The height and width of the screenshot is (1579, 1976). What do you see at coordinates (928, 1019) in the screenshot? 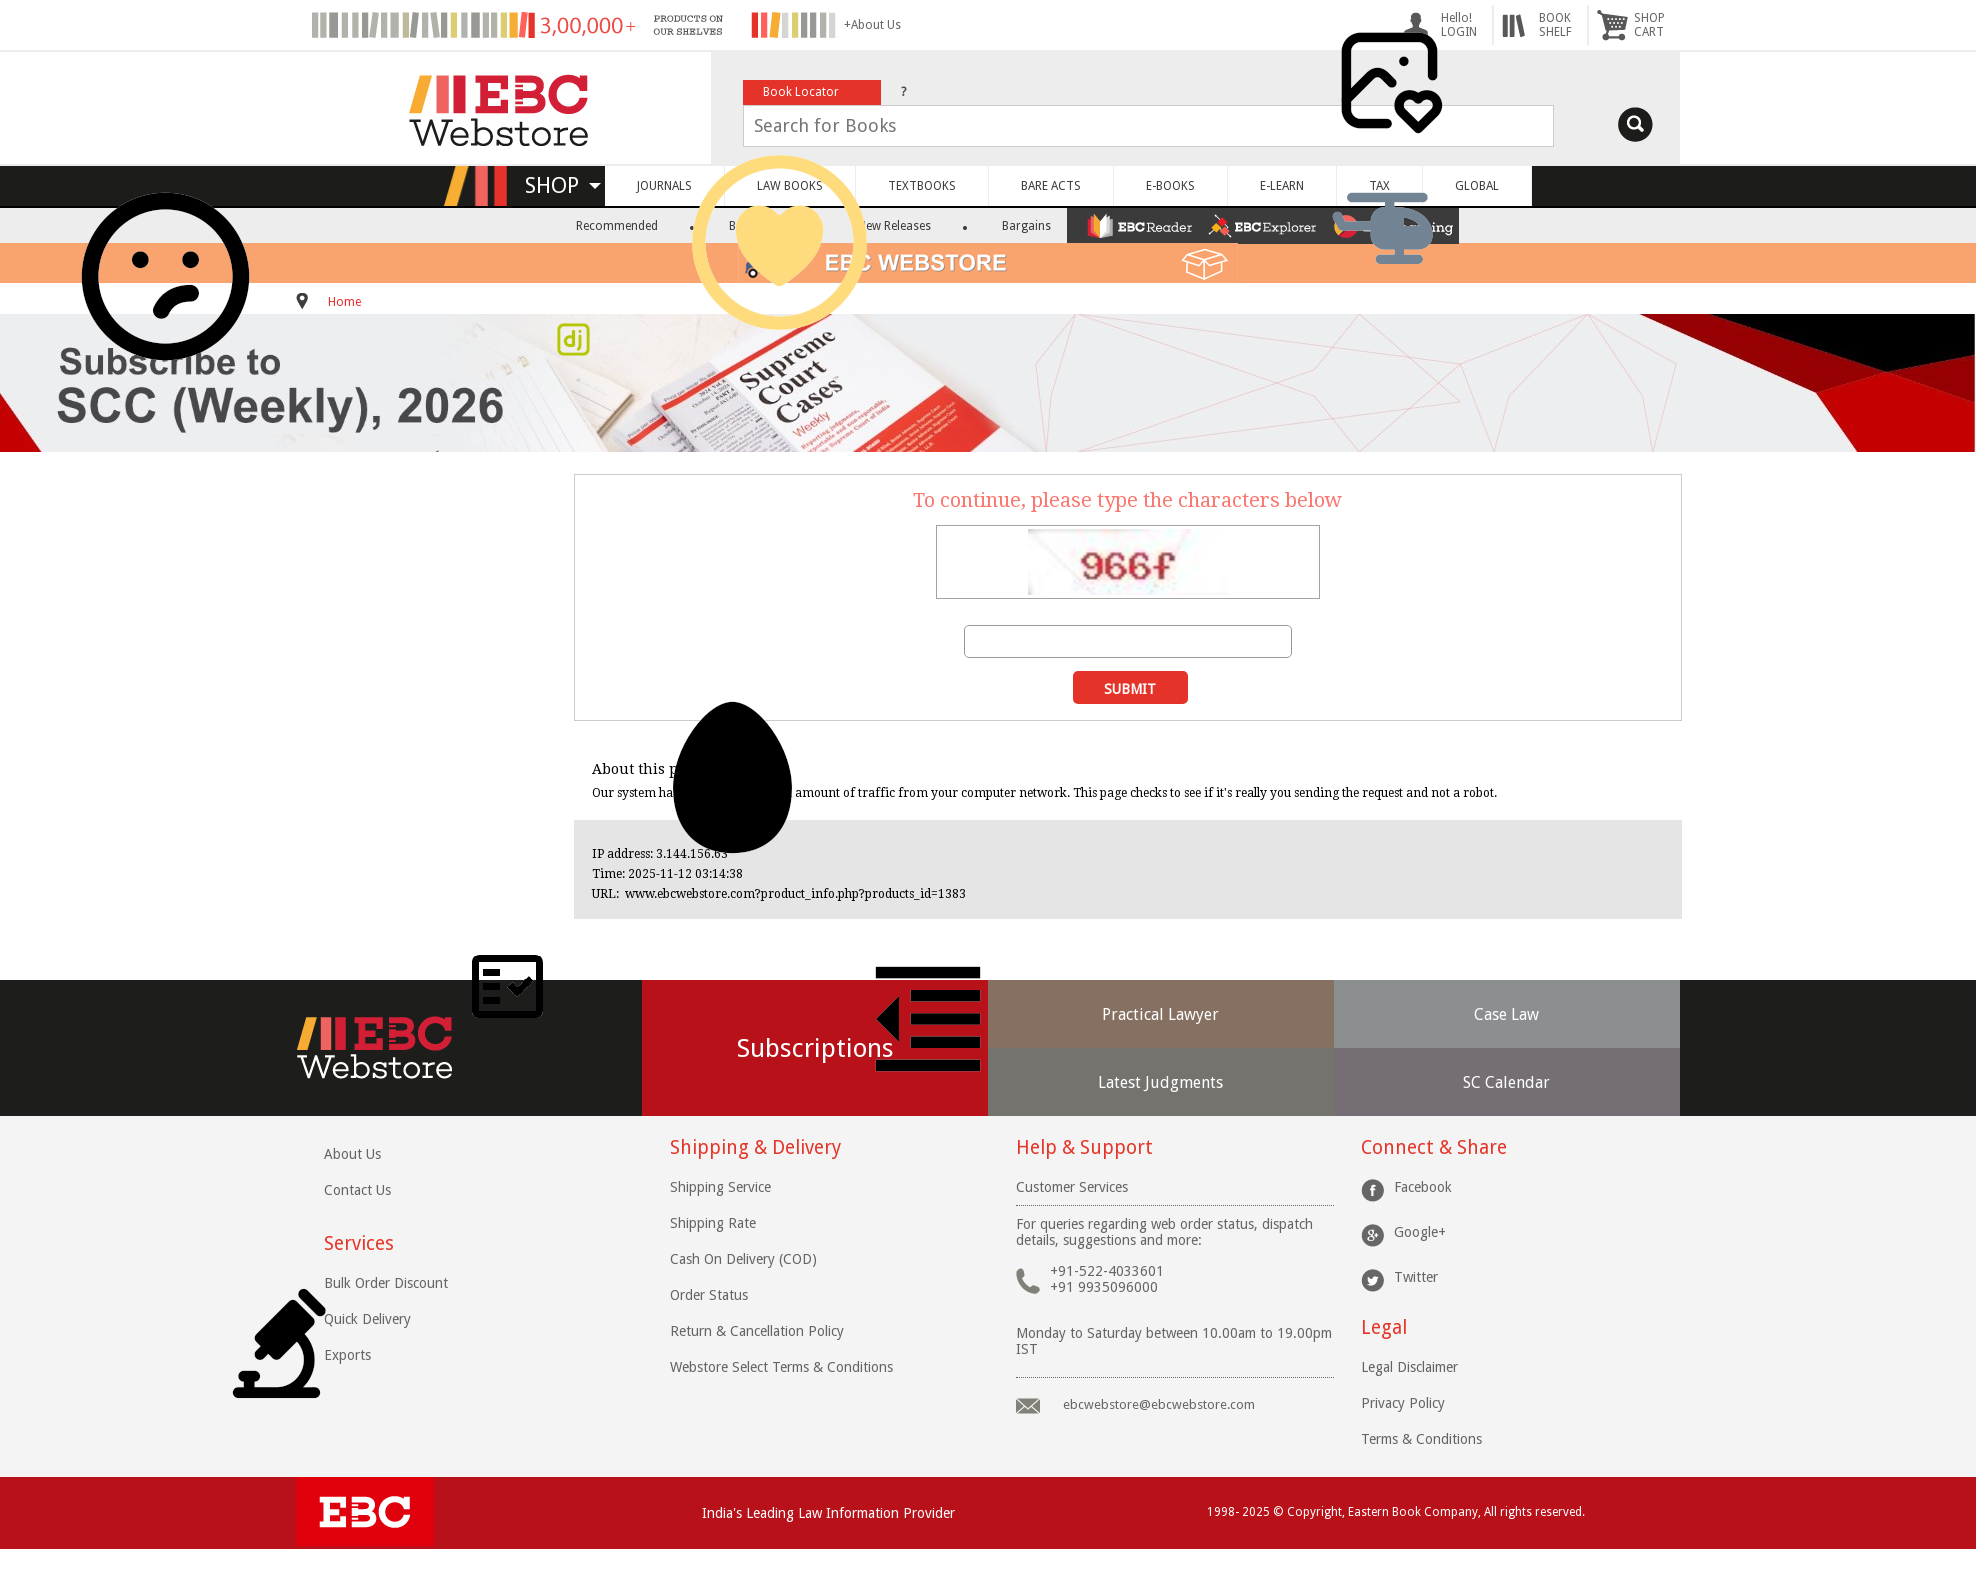
I see `decrease text indentation` at bounding box center [928, 1019].